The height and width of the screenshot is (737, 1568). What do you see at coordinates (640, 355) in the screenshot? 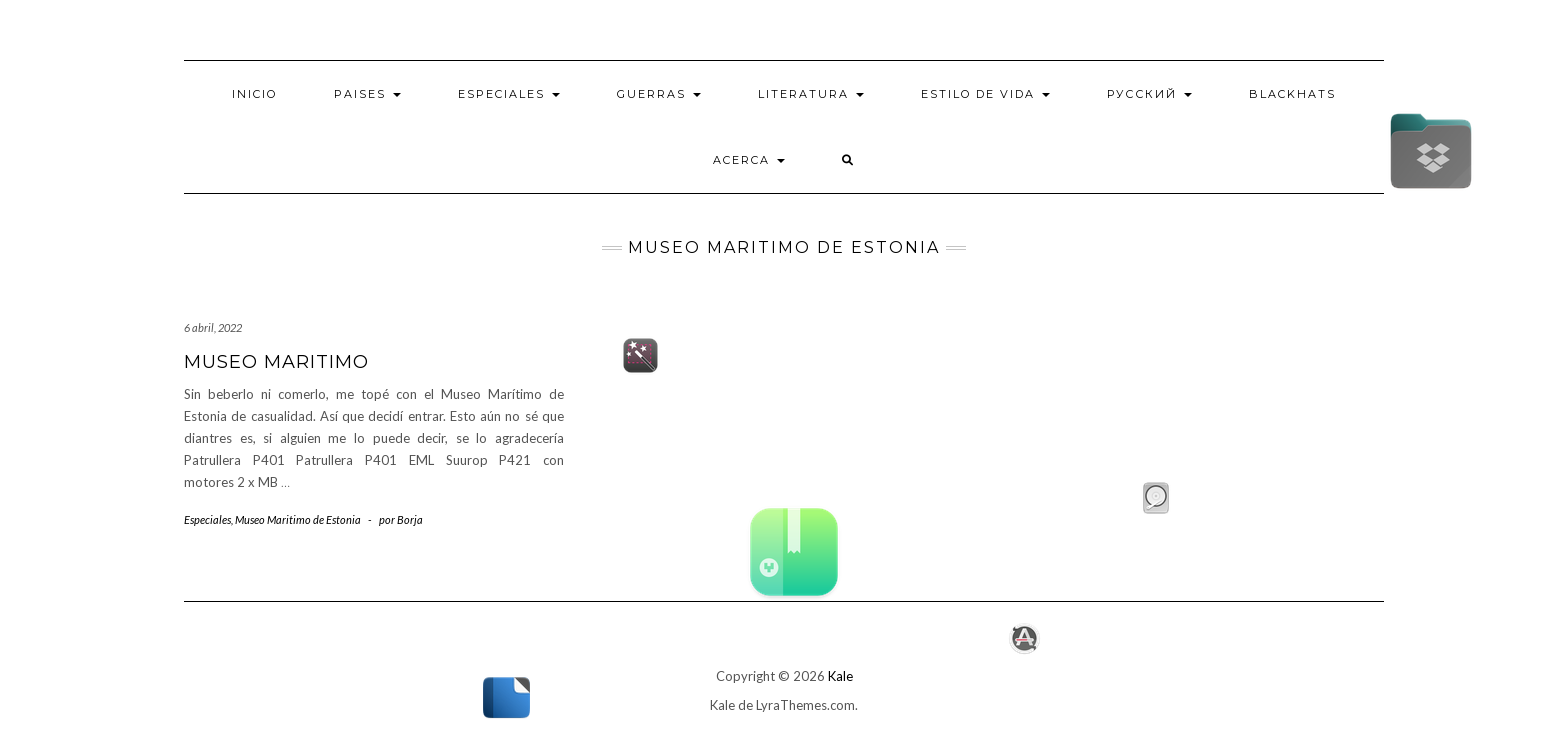
I see `open normcap screen capture tool` at bounding box center [640, 355].